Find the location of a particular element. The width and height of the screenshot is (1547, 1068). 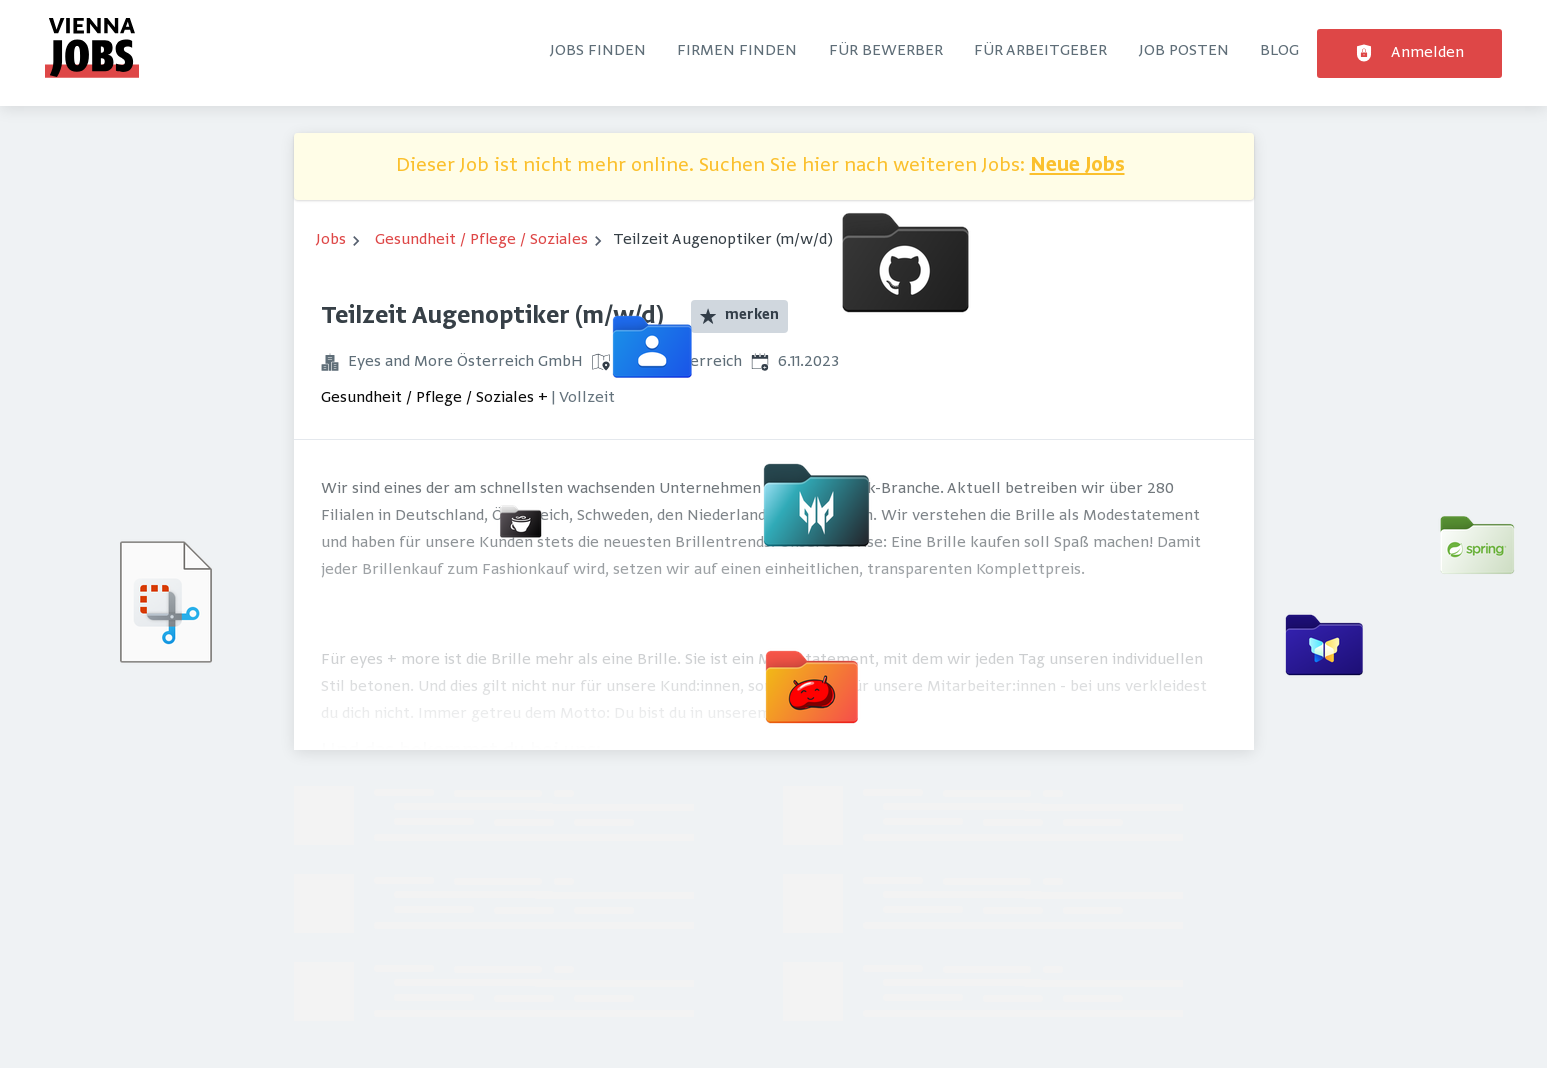

create a new screen snip or screenshot is located at coordinates (166, 602).